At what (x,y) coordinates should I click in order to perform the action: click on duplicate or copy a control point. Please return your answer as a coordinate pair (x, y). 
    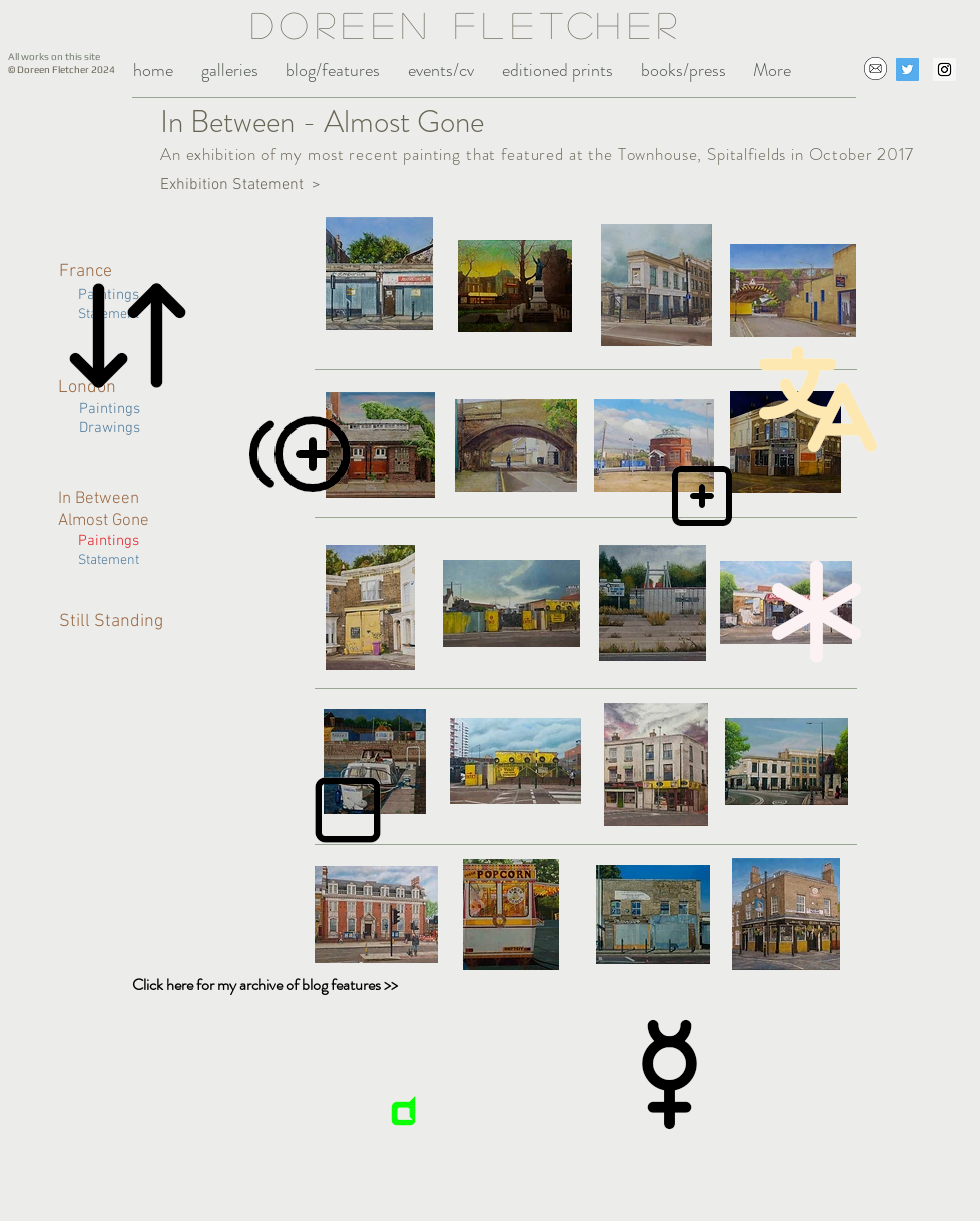
    Looking at the image, I should click on (300, 454).